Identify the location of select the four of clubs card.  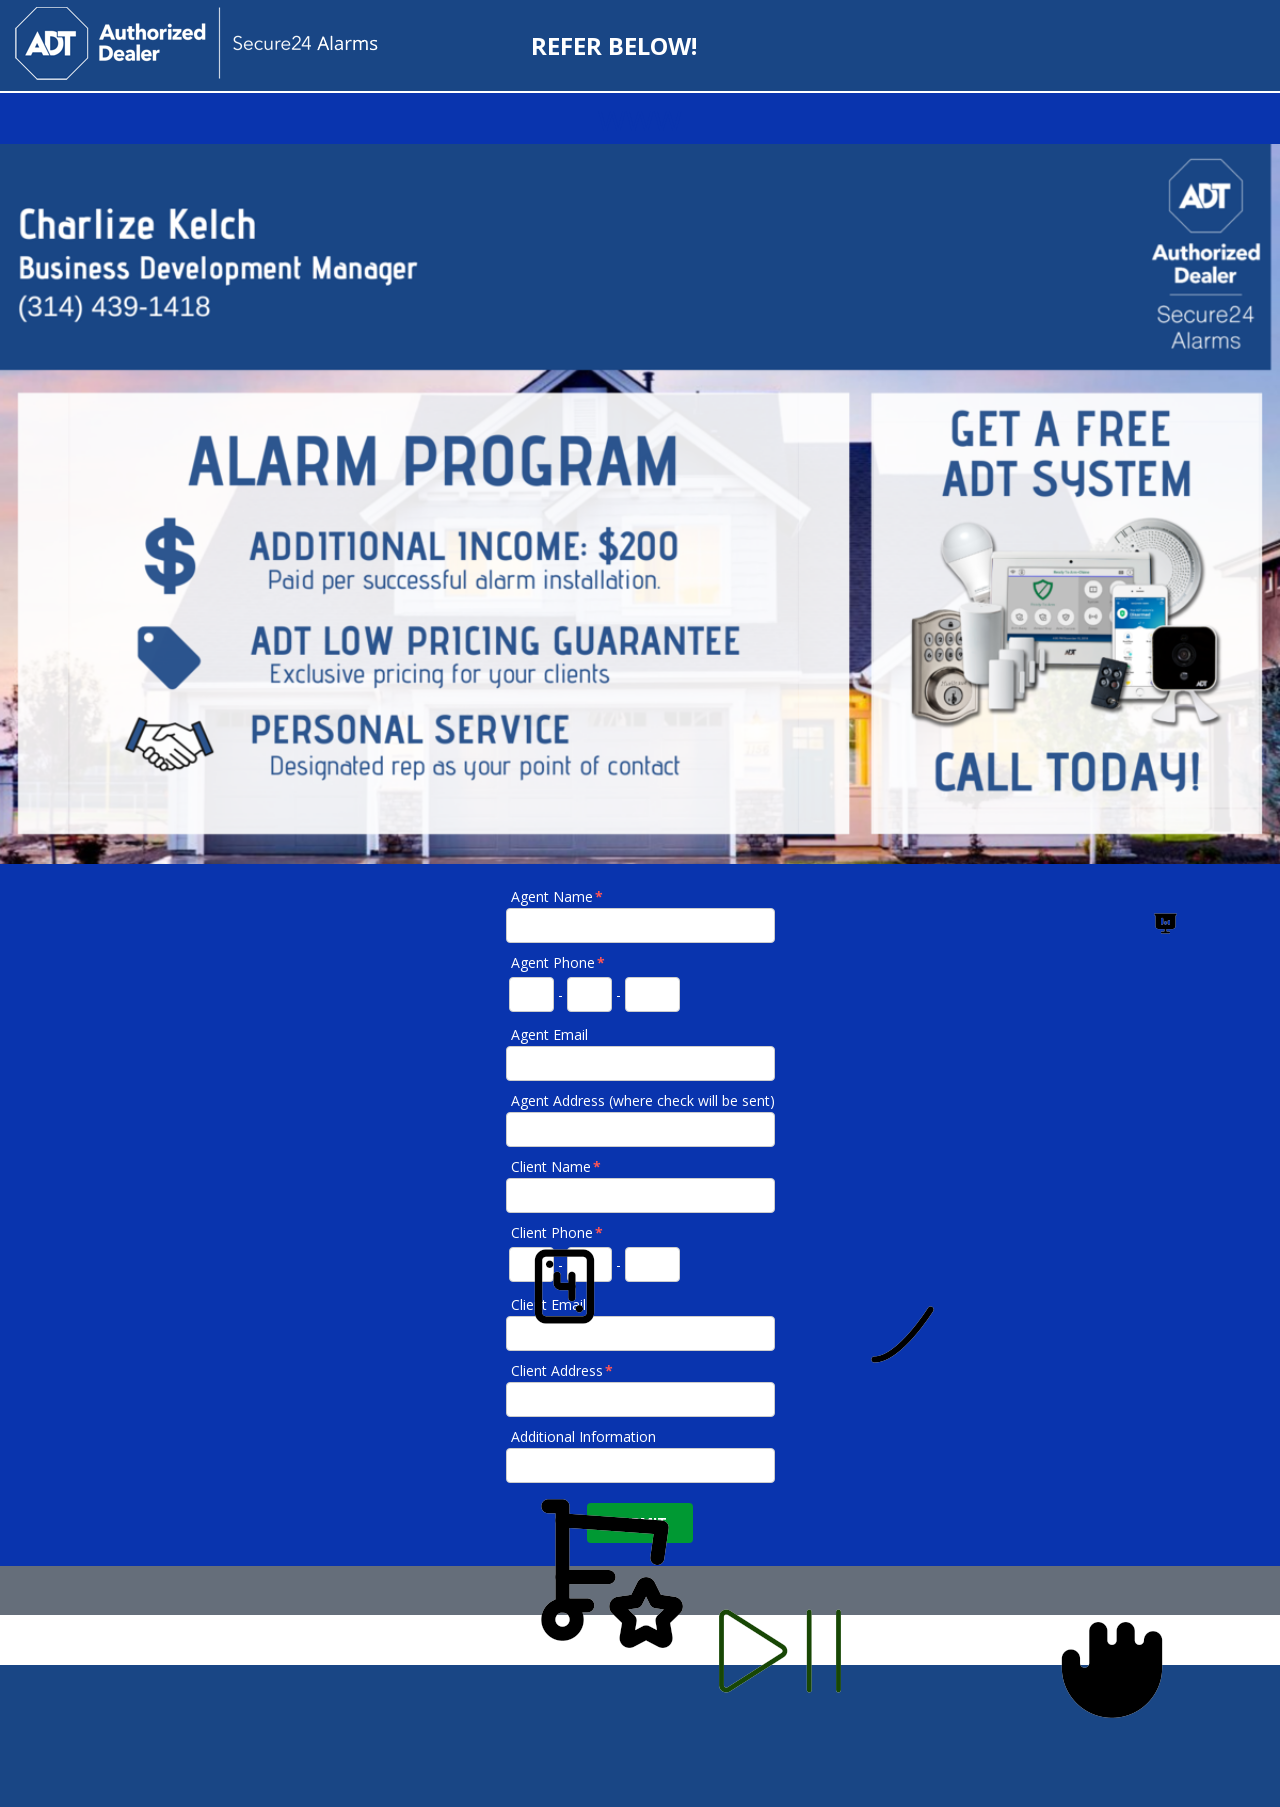
(564, 1286).